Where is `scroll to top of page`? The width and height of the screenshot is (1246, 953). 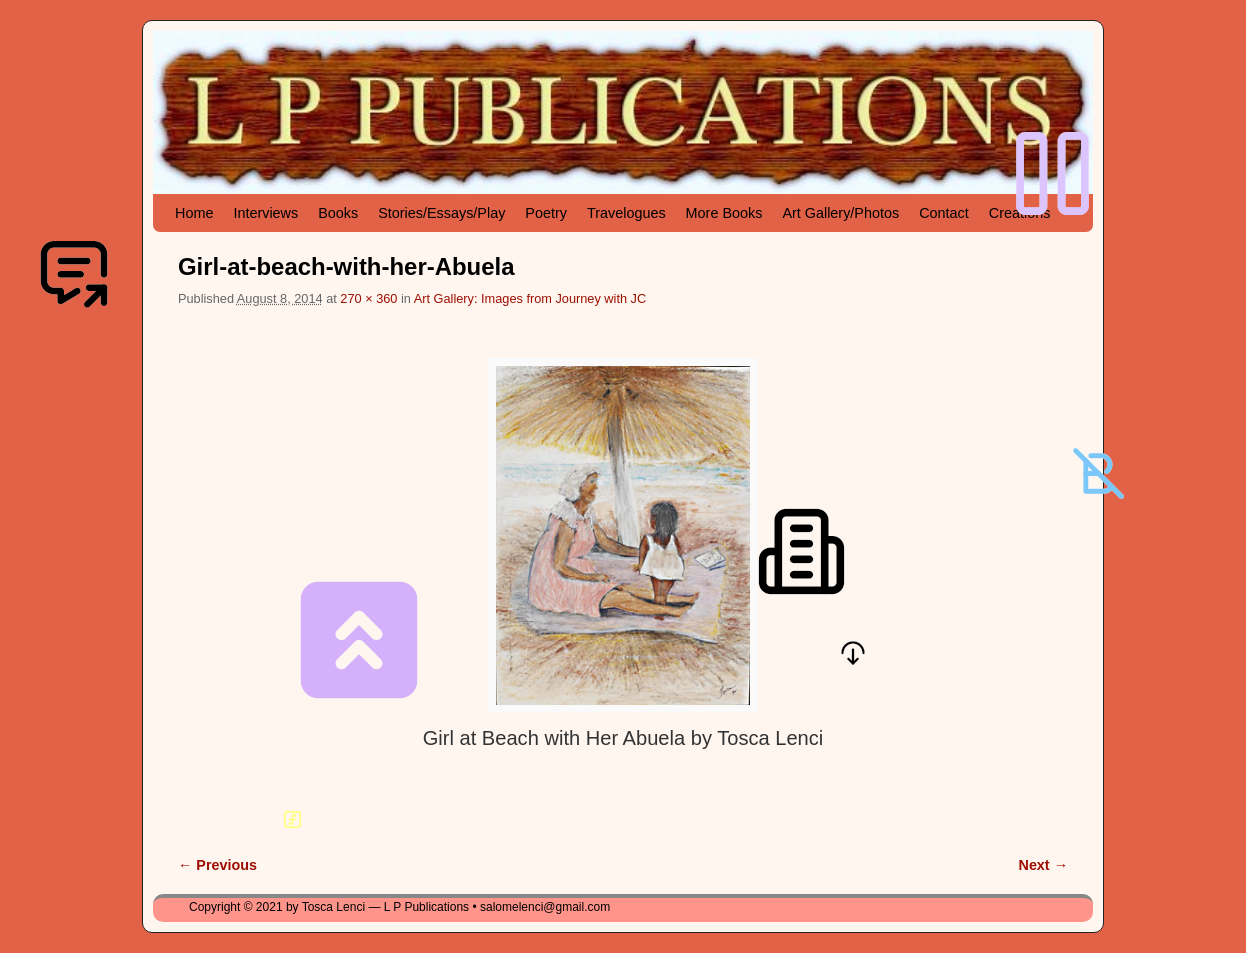 scroll to top of page is located at coordinates (359, 640).